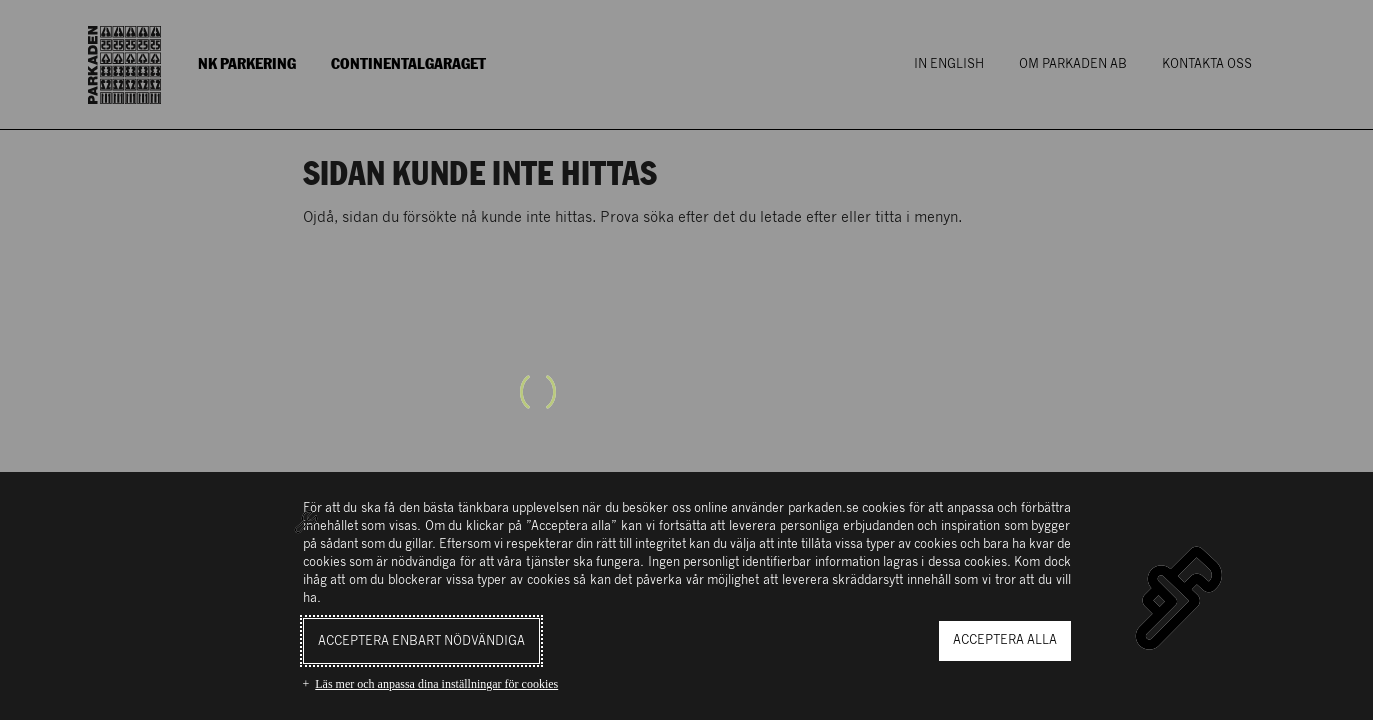 The width and height of the screenshot is (1373, 720). Describe the element at coordinates (538, 392) in the screenshot. I see `insert parentheses or grouping brackets` at that location.